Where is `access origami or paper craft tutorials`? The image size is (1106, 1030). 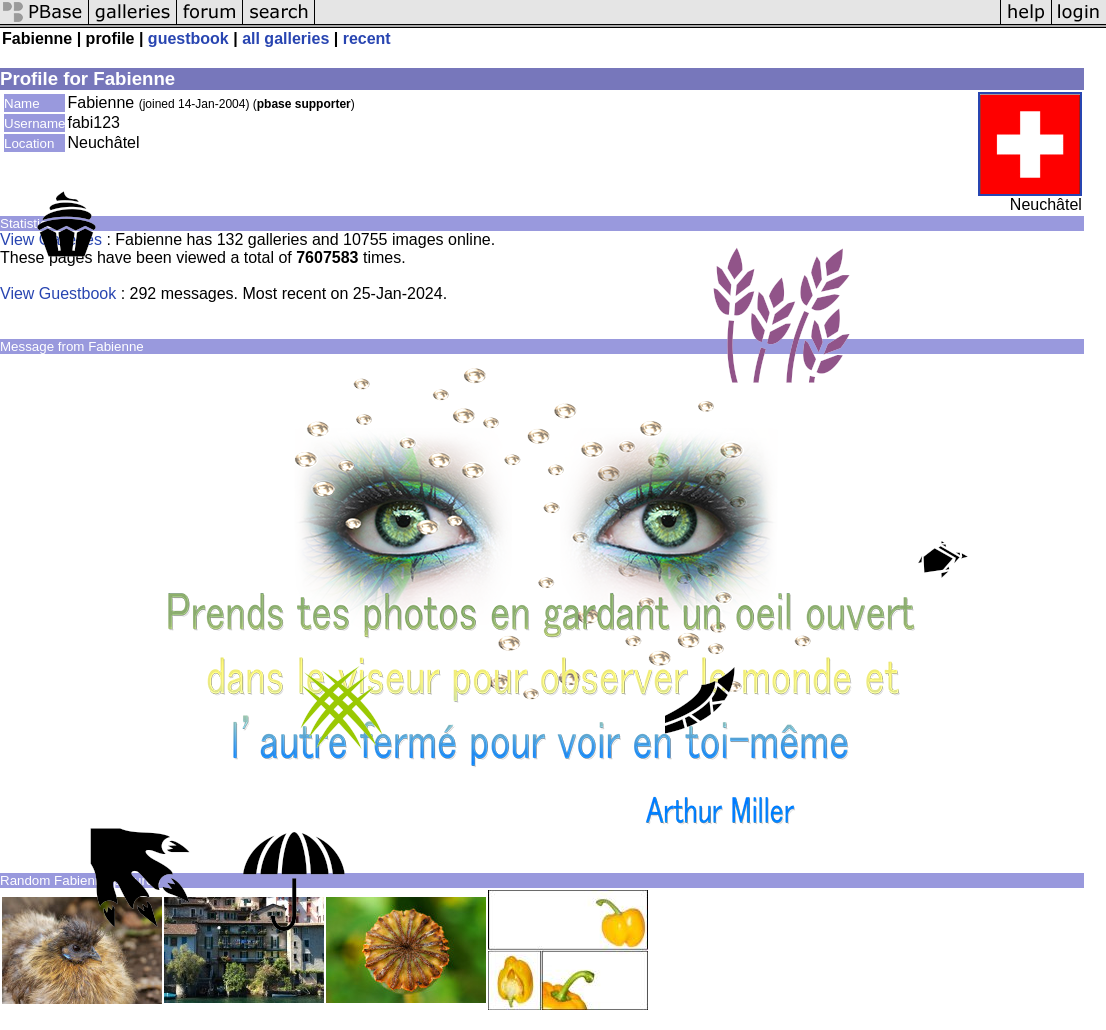 access origami or paper craft tutorials is located at coordinates (942, 559).